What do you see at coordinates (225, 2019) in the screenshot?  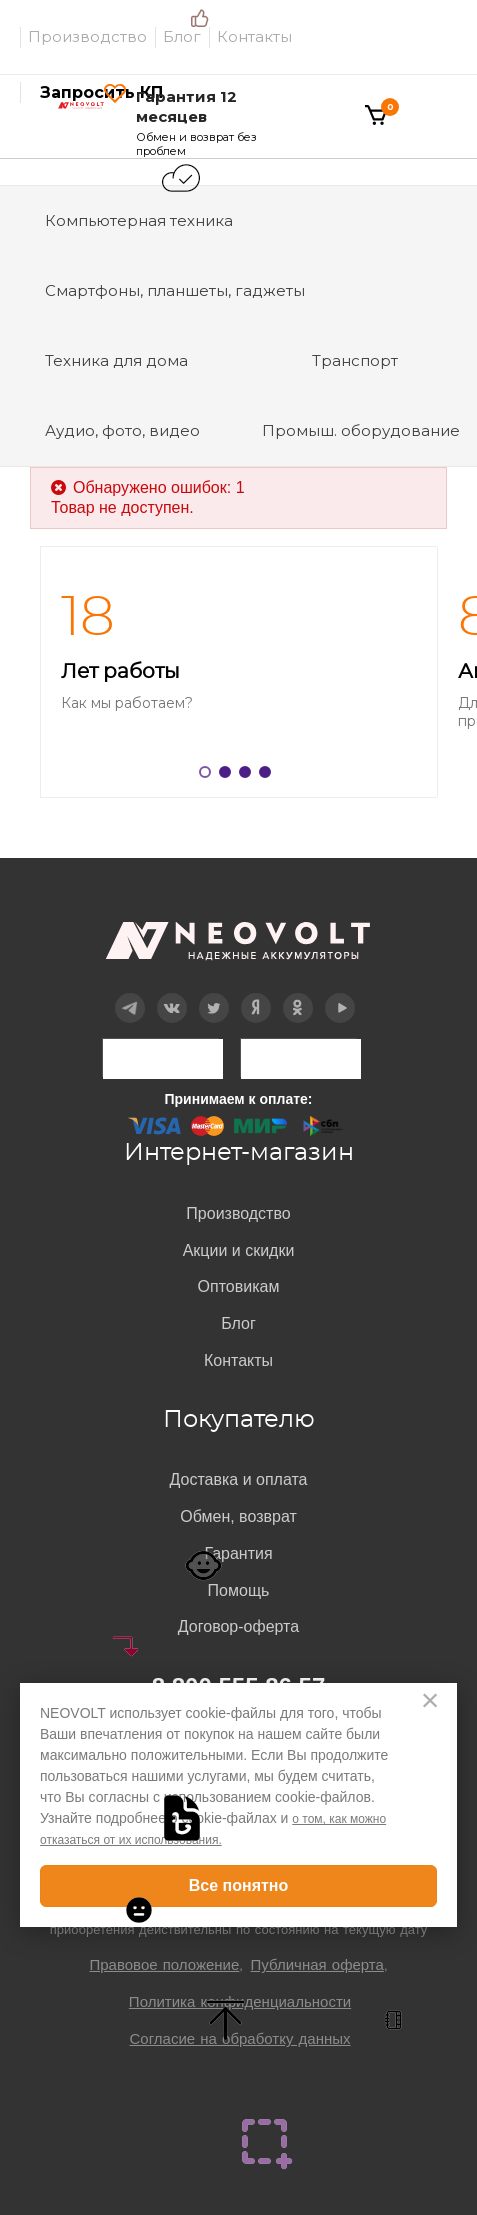 I see `scroll to top of page` at bounding box center [225, 2019].